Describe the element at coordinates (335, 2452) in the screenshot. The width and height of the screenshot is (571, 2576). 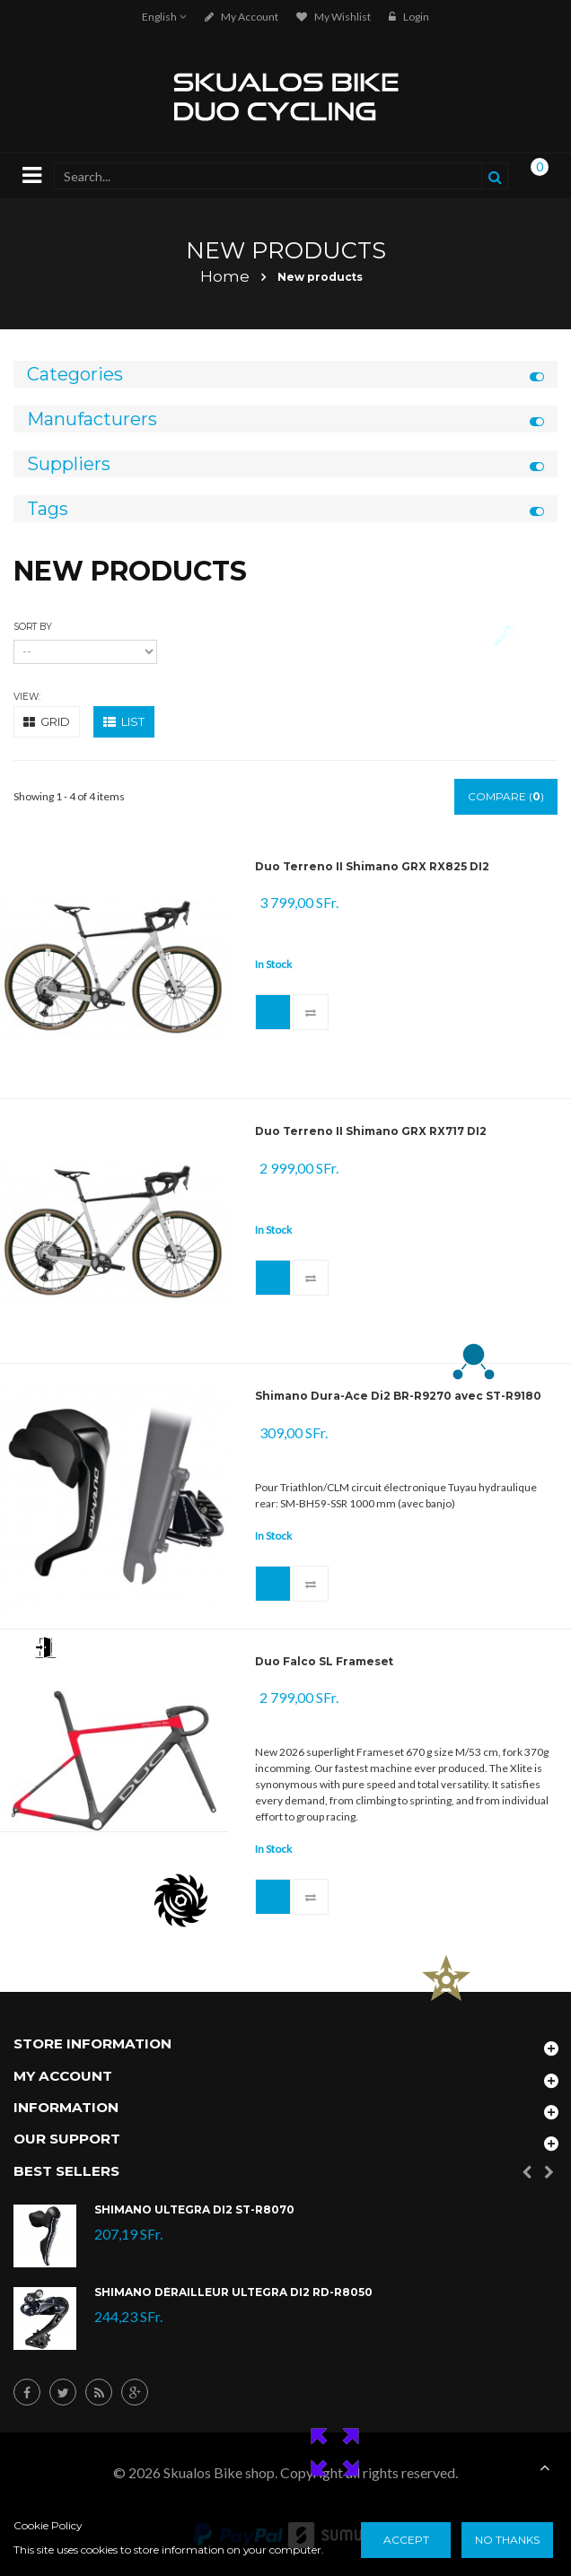
I see `expand content to fullscreen` at that location.